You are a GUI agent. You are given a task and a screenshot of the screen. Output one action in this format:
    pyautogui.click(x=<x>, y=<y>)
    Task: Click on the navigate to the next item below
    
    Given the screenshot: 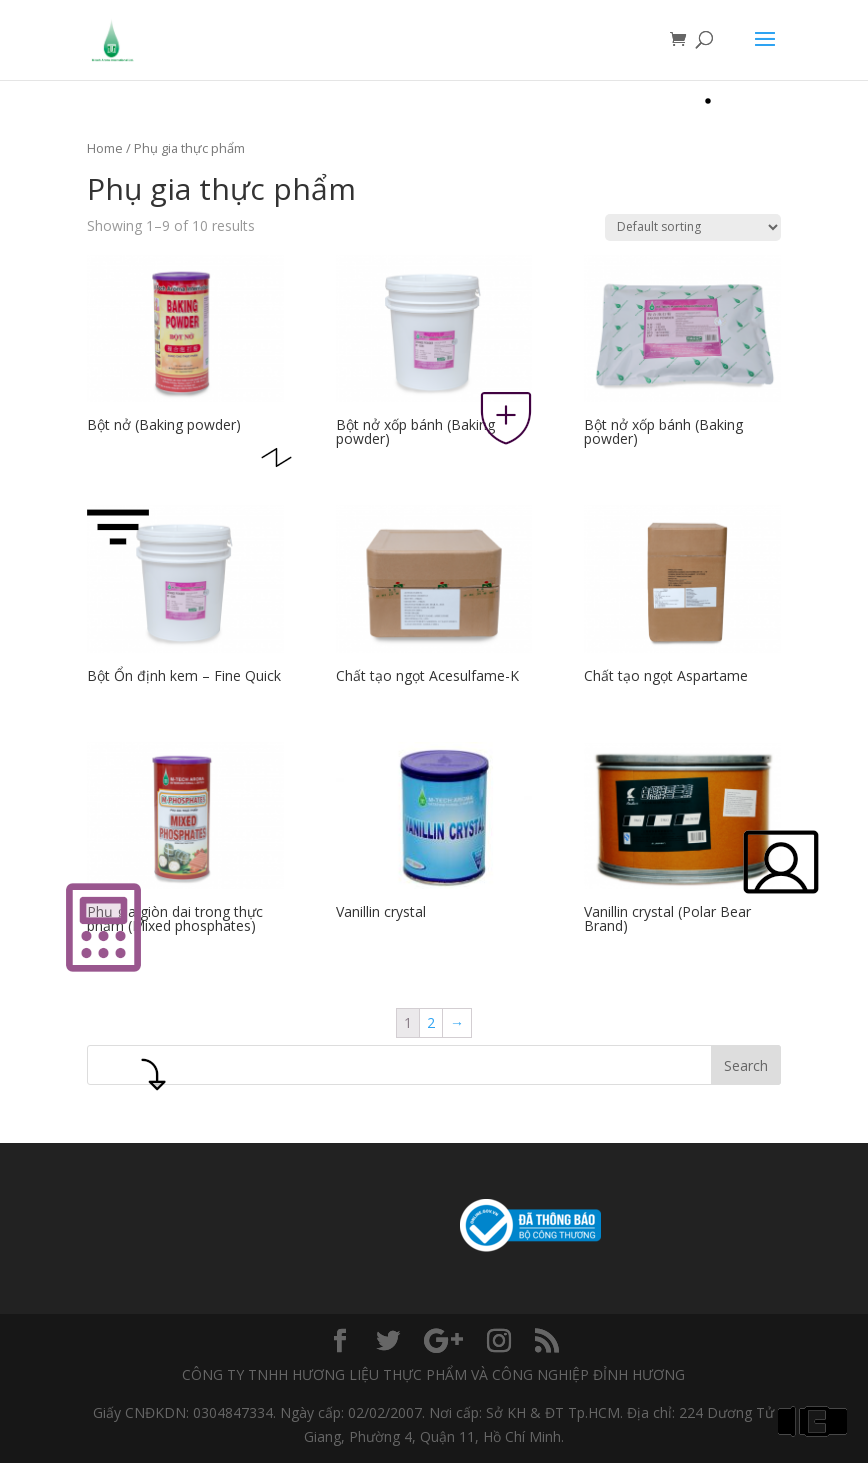 What is the action you would take?
    pyautogui.click(x=153, y=1074)
    